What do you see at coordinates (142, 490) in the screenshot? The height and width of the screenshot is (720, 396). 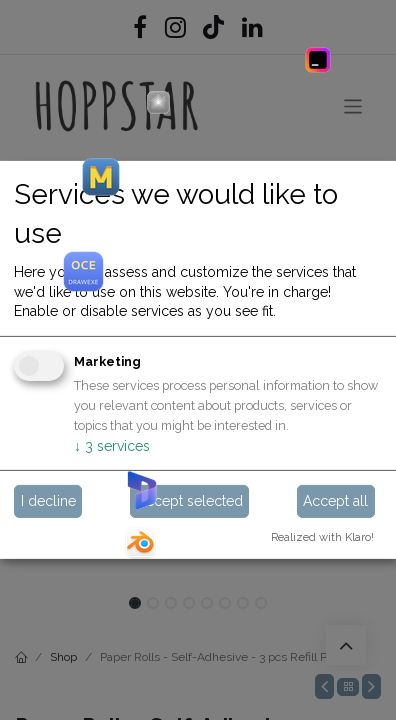 I see `open Microsoft Dynamics app` at bounding box center [142, 490].